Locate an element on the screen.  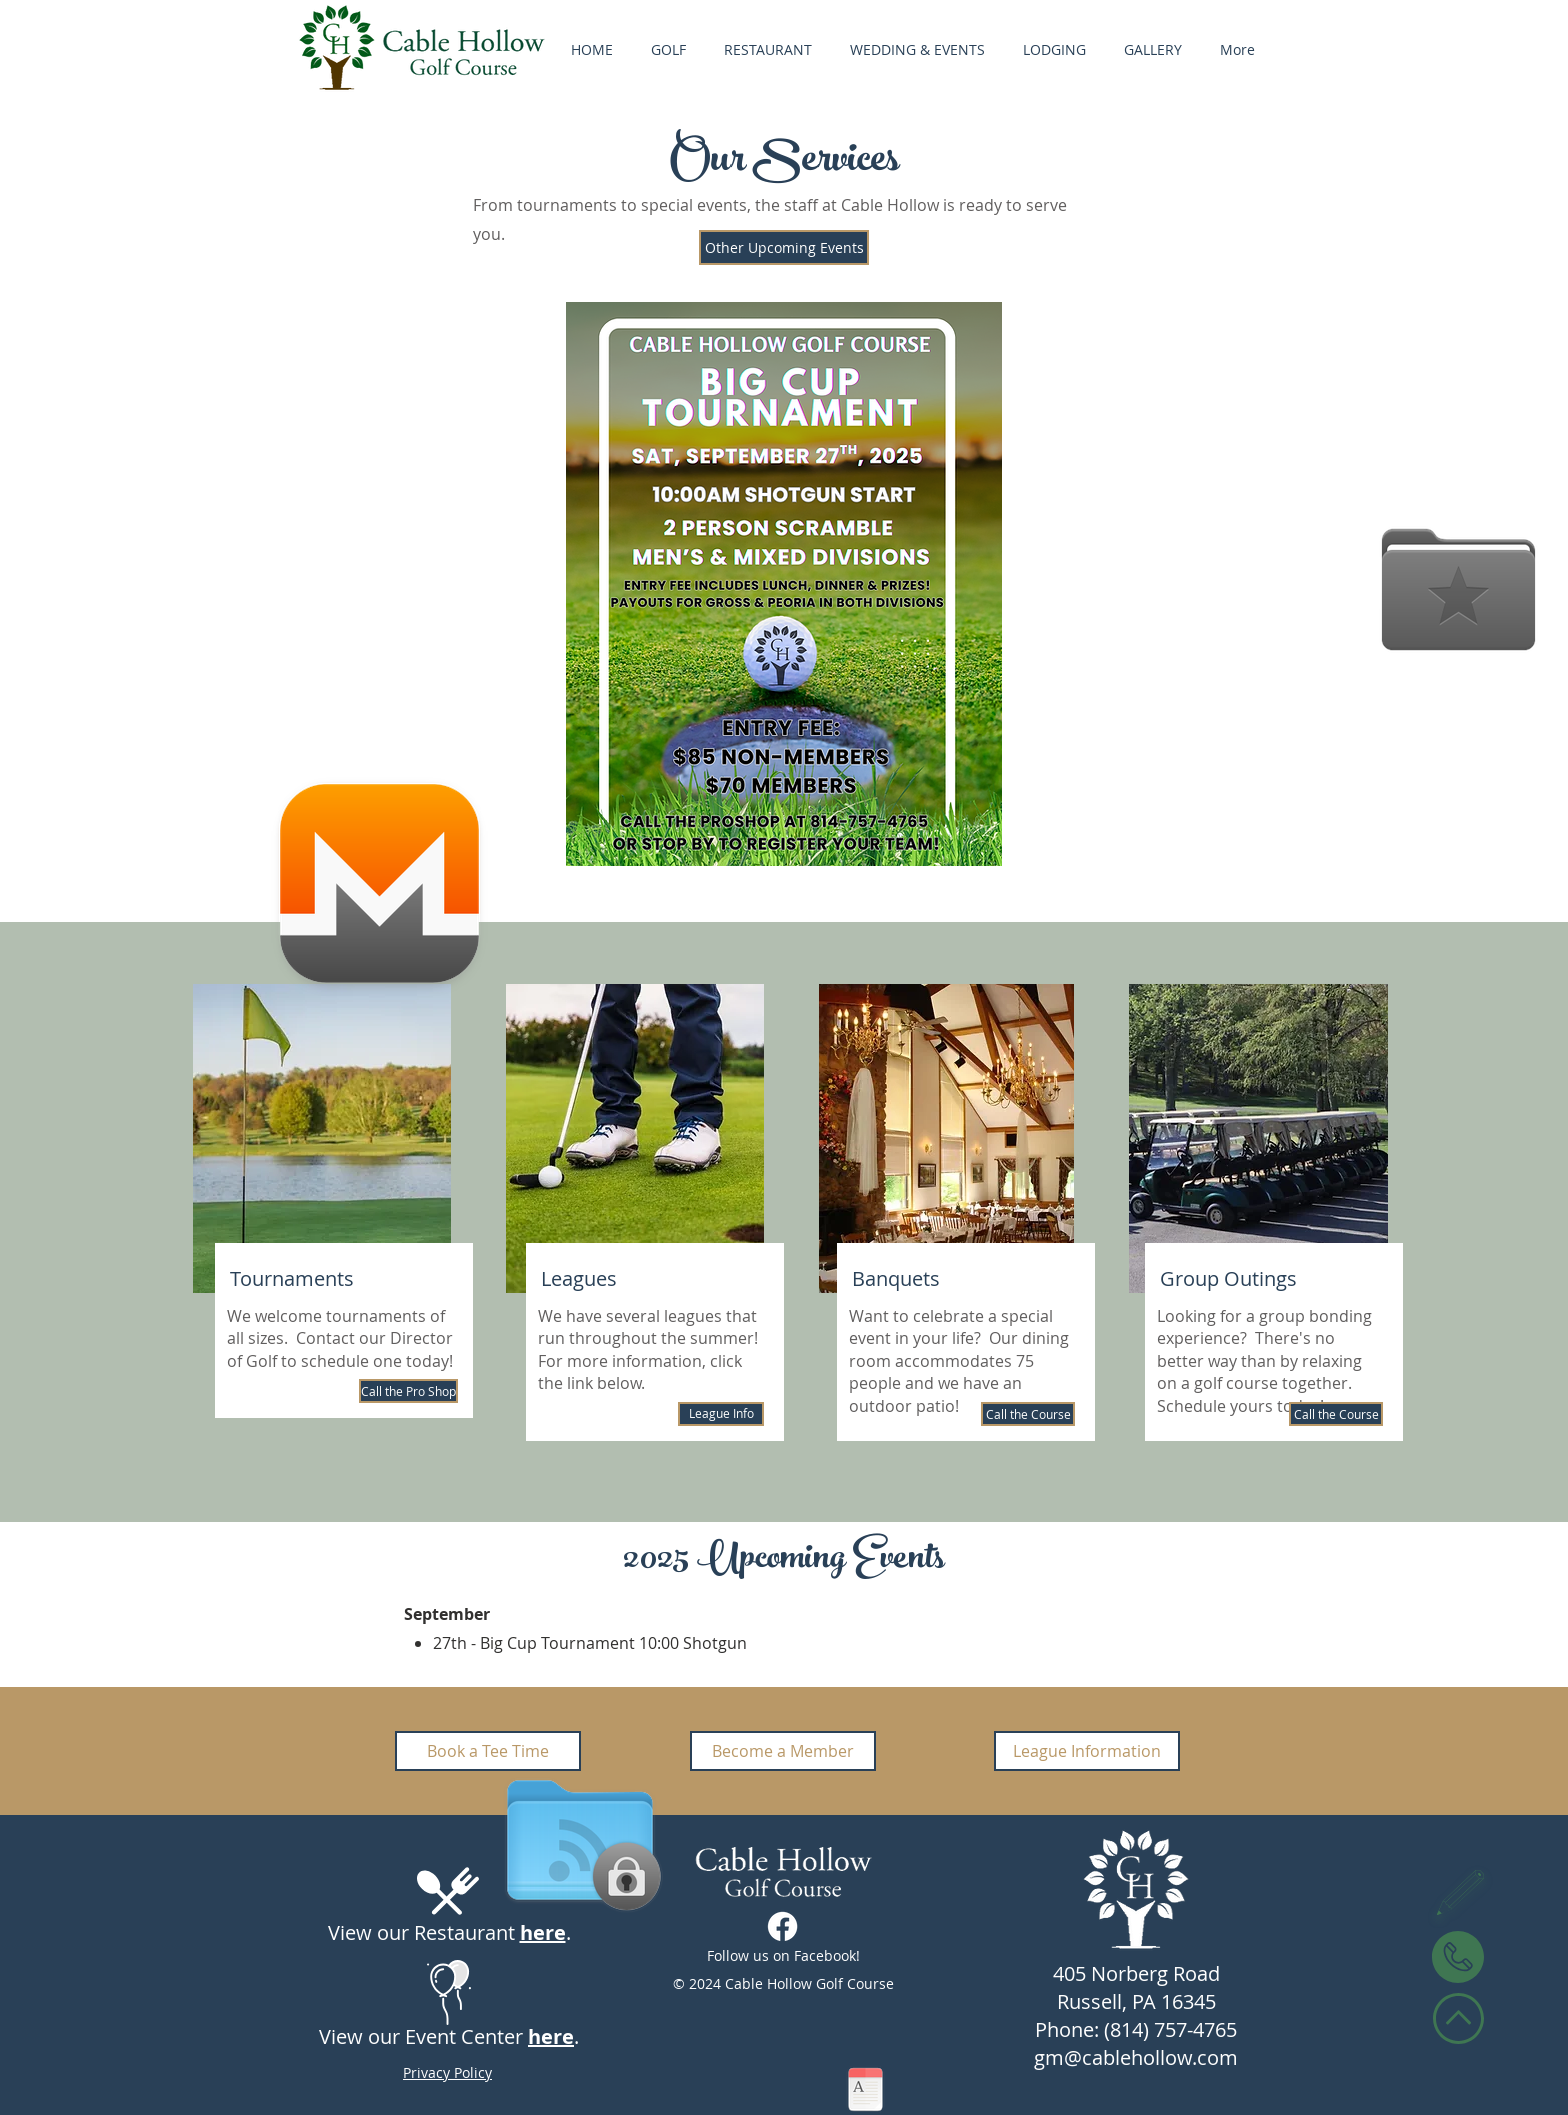
open securefx secure file transfer application is located at coordinates (580, 1840).